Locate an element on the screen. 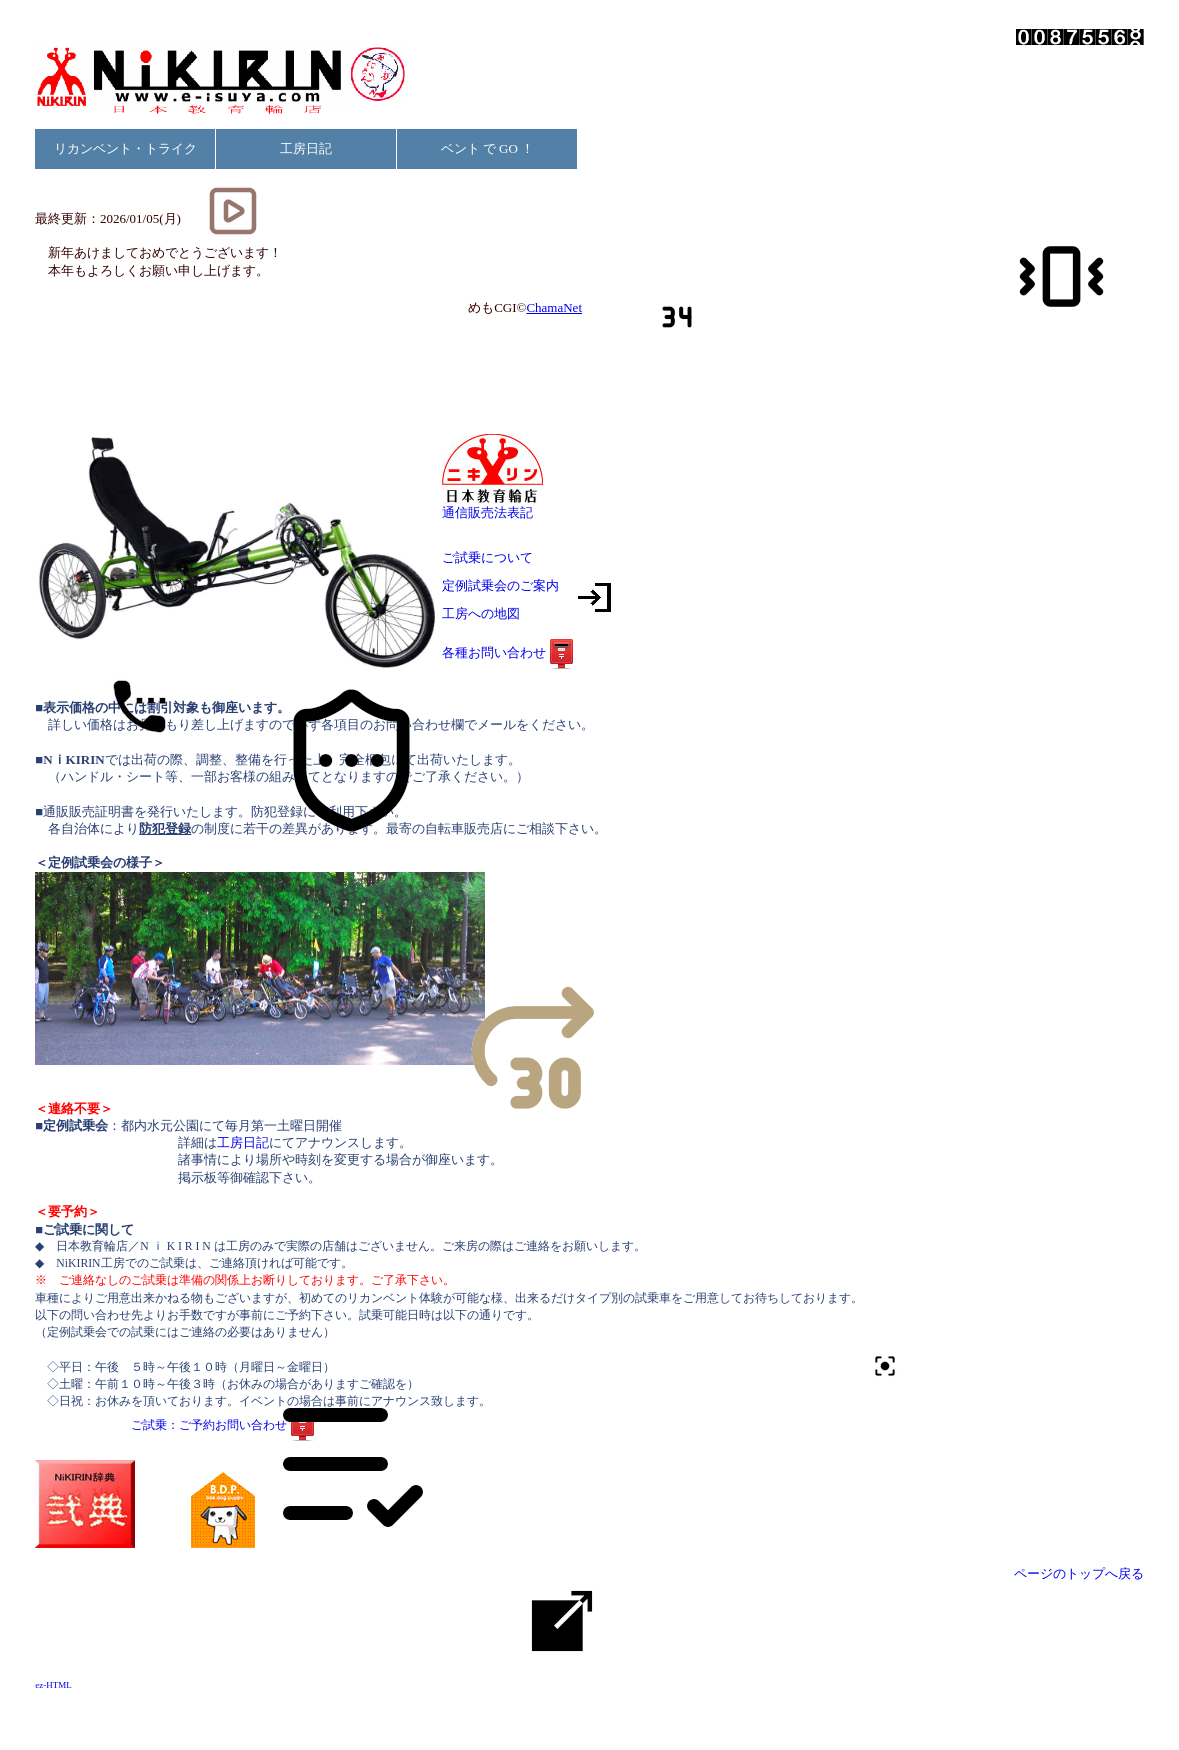  log in to your account is located at coordinates (594, 597).